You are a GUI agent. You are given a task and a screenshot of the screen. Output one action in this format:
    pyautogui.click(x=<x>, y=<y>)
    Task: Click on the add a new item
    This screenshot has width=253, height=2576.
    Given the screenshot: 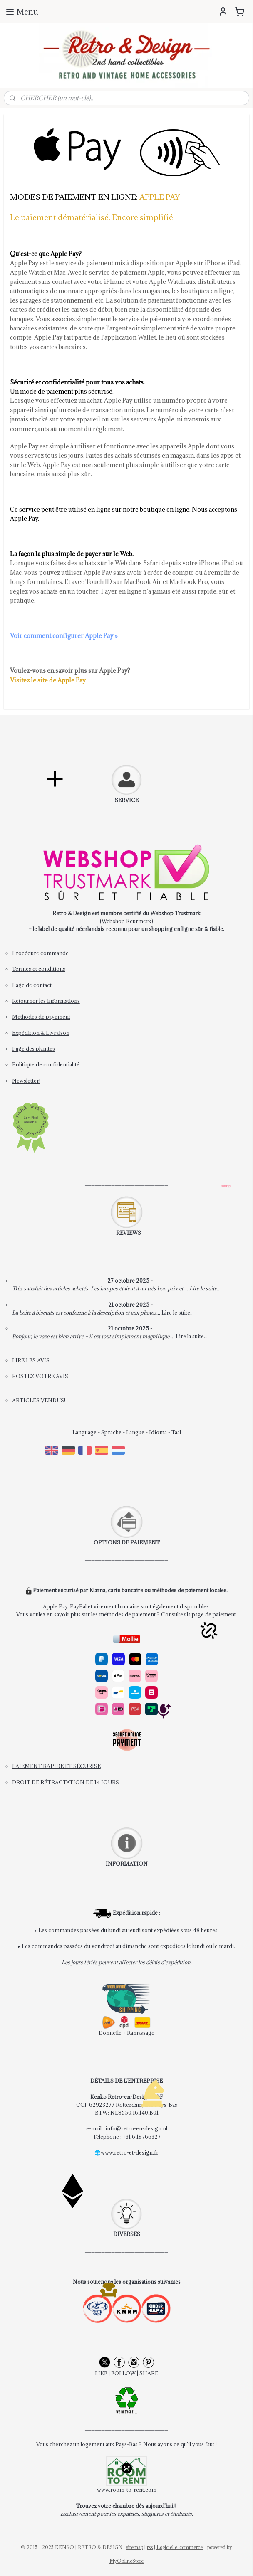 What is the action you would take?
    pyautogui.click(x=55, y=779)
    